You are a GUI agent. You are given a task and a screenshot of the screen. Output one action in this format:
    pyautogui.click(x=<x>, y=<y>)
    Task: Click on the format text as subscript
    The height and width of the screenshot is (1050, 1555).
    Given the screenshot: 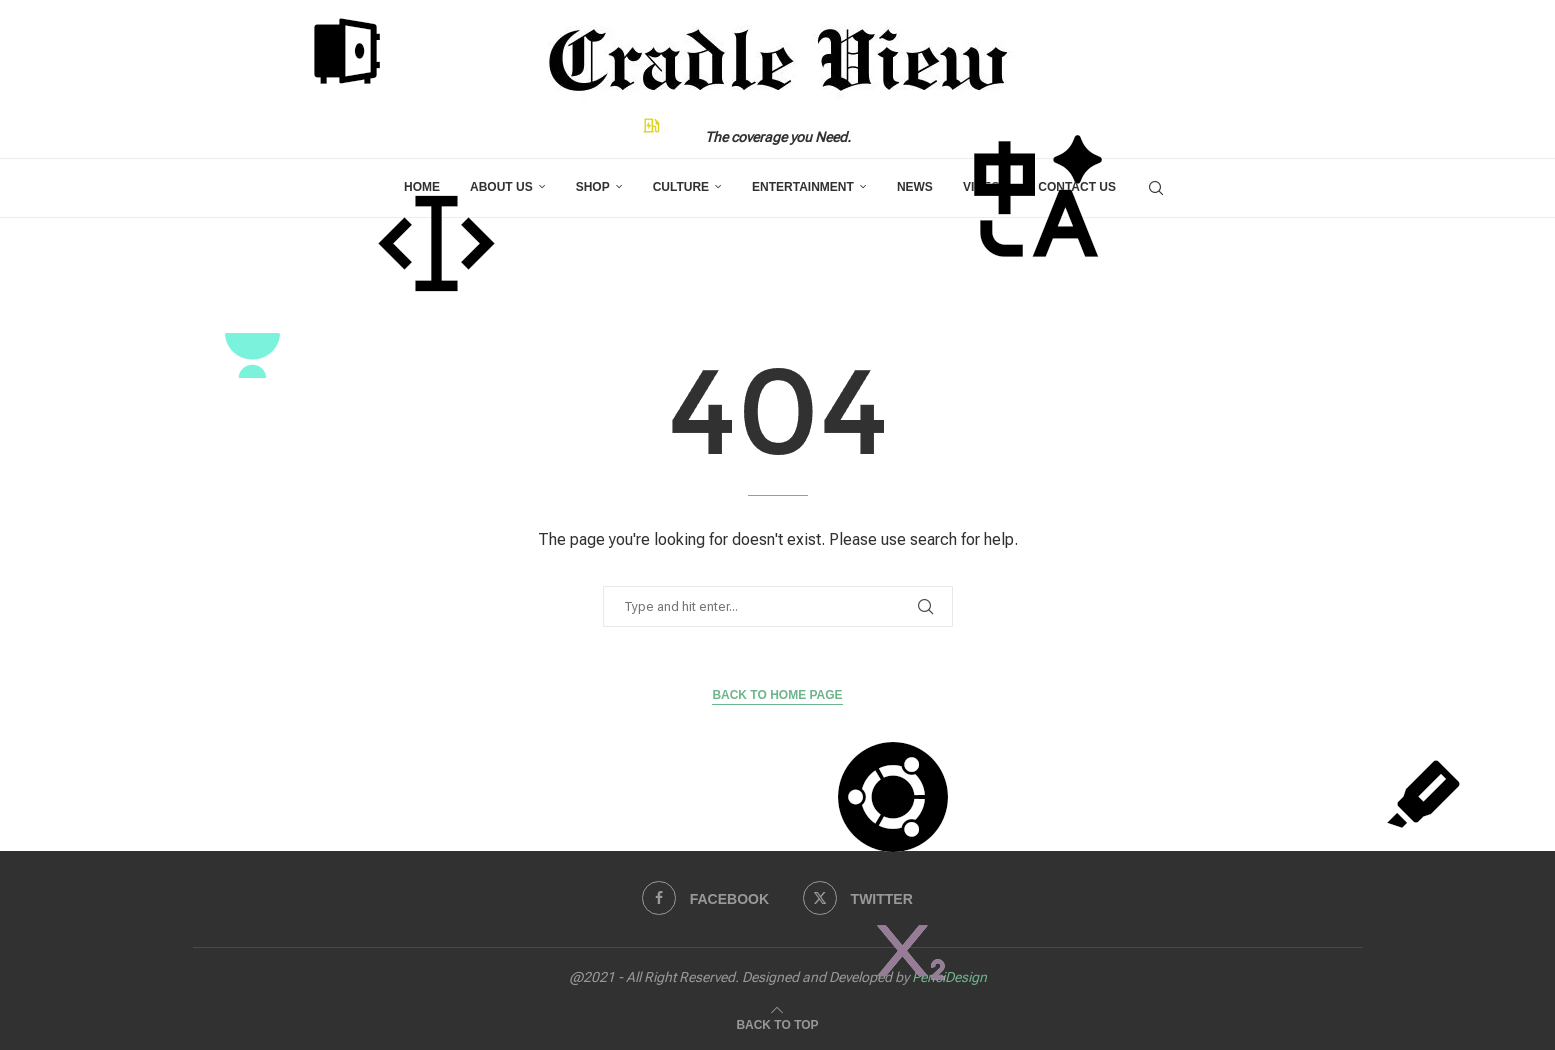 What is the action you would take?
    pyautogui.click(x=907, y=952)
    